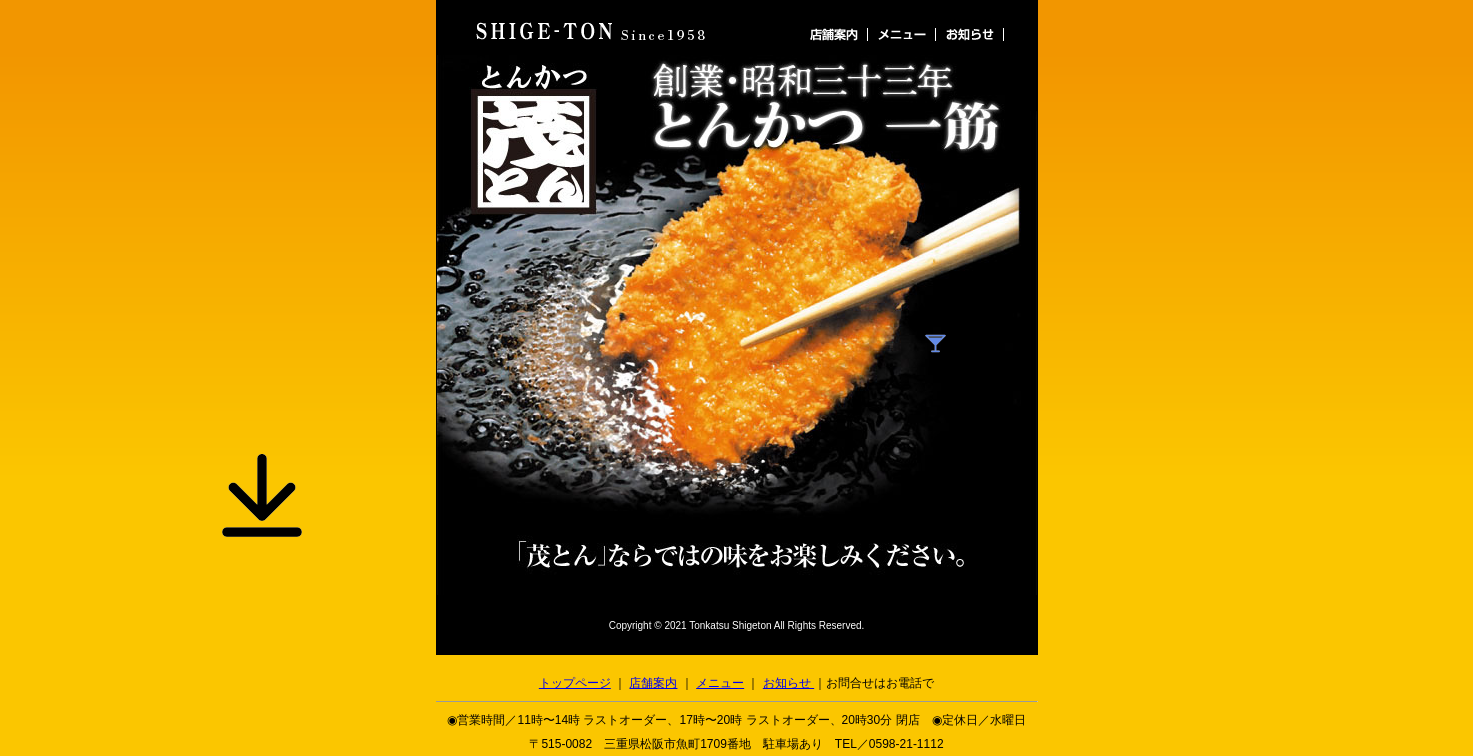  What do you see at coordinates (935, 343) in the screenshot?
I see `access bar or cocktail menu` at bounding box center [935, 343].